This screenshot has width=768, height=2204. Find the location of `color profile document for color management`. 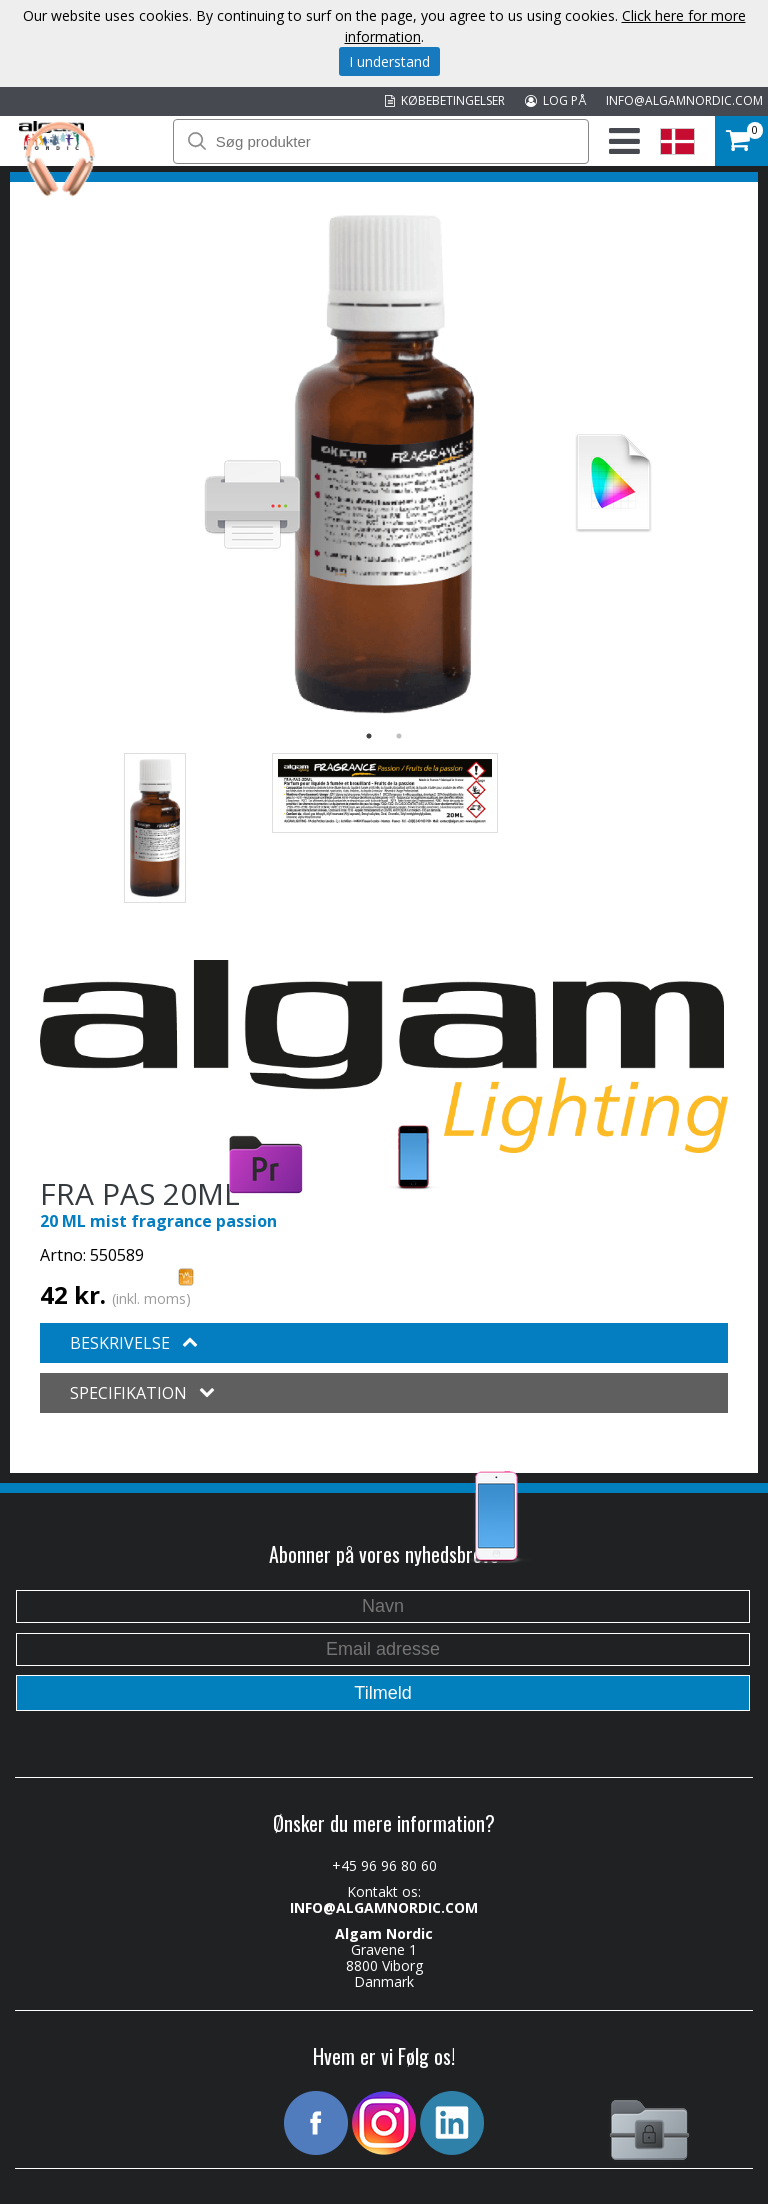

color profile document for color management is located at coordinates (613, 484).